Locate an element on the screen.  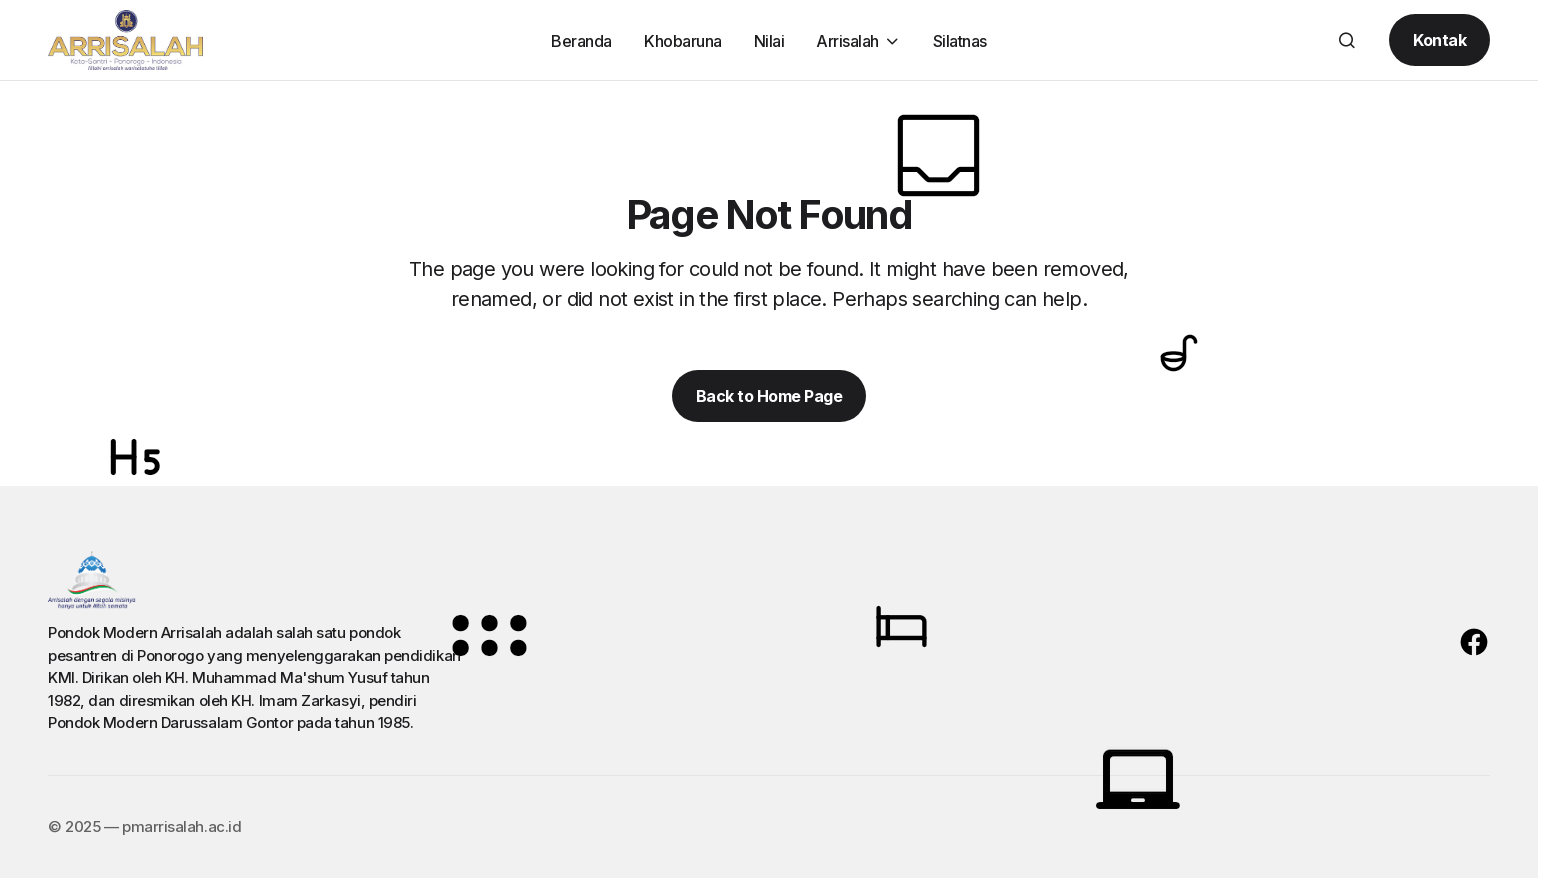
access cooking or recipe features is located at coordinates (1179, 353).